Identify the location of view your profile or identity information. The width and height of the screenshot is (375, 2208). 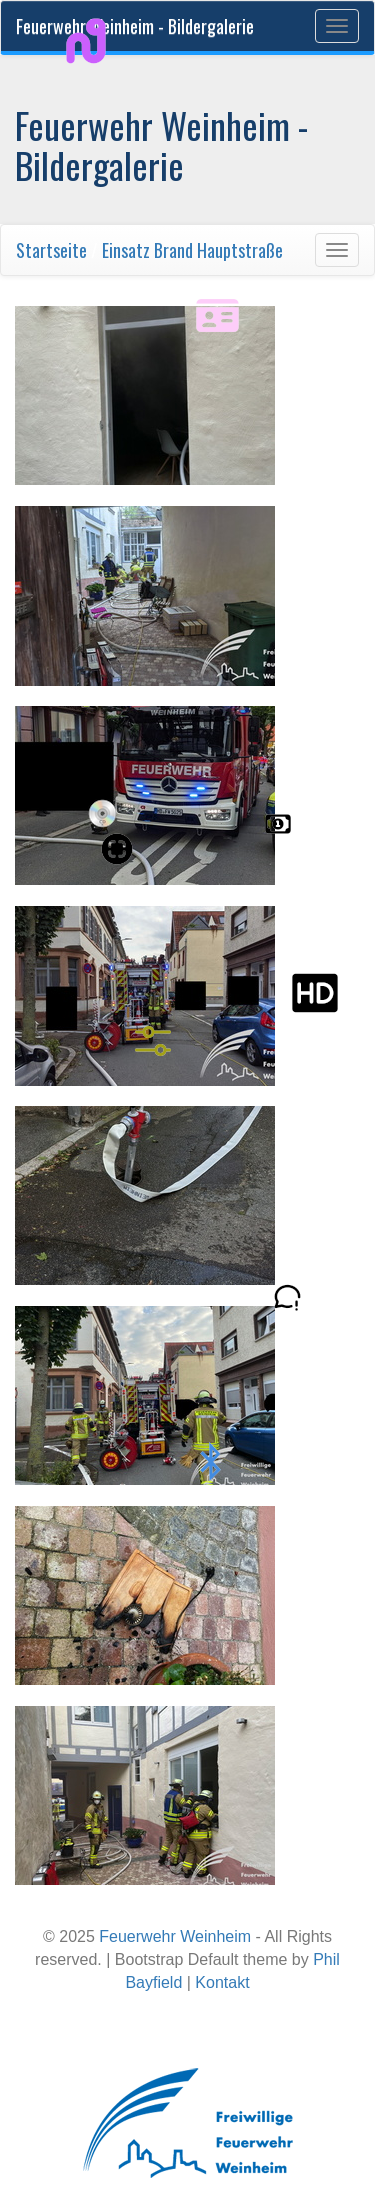
(217, 315).